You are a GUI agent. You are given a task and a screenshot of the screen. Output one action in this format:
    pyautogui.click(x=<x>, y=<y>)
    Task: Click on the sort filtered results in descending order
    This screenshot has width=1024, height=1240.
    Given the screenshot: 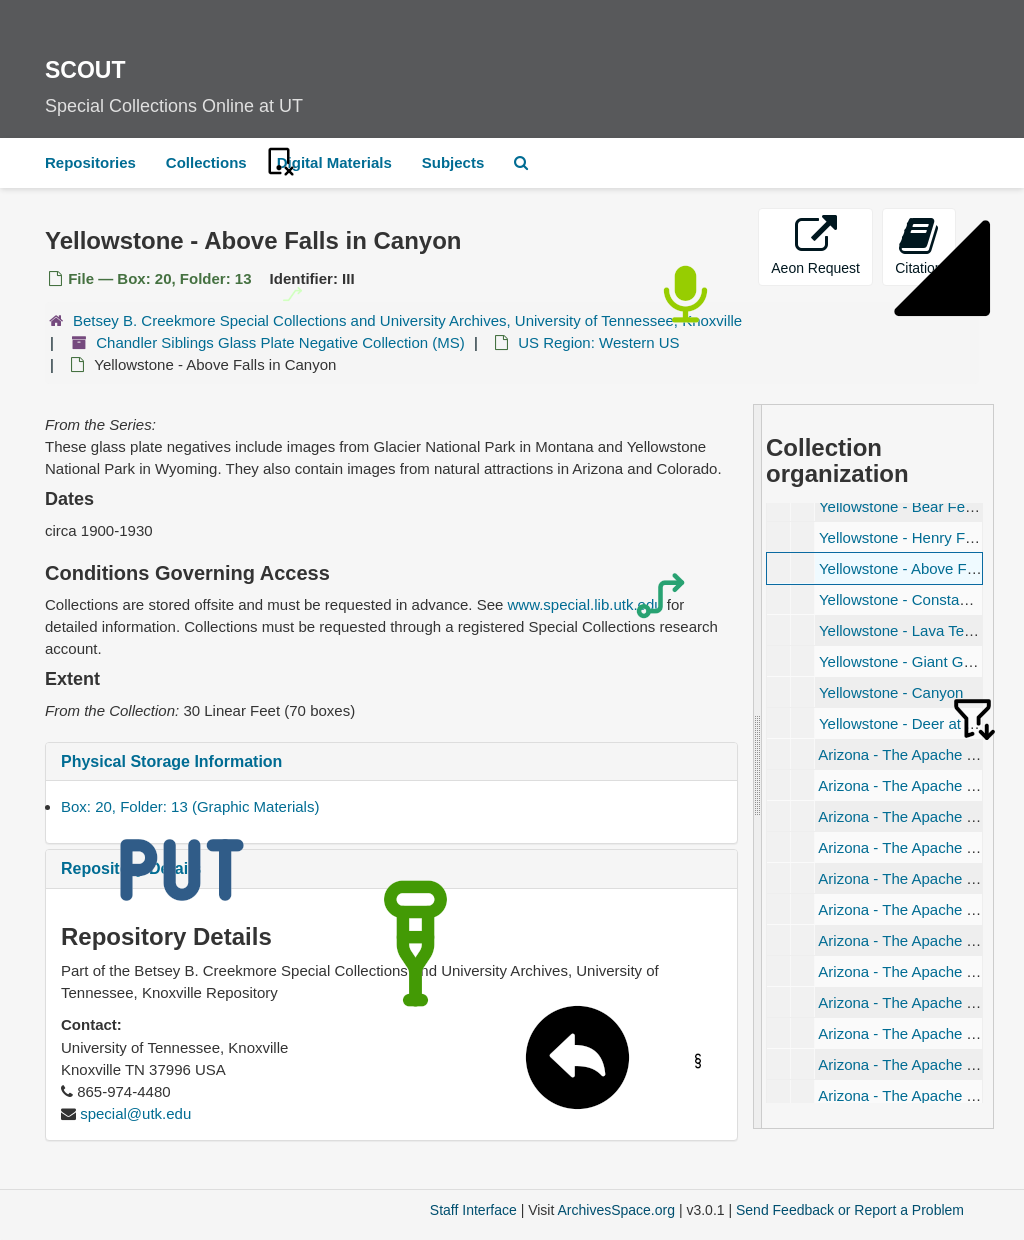 What is the action you would take?
    pyautogui.click(x=972, y=717)
    